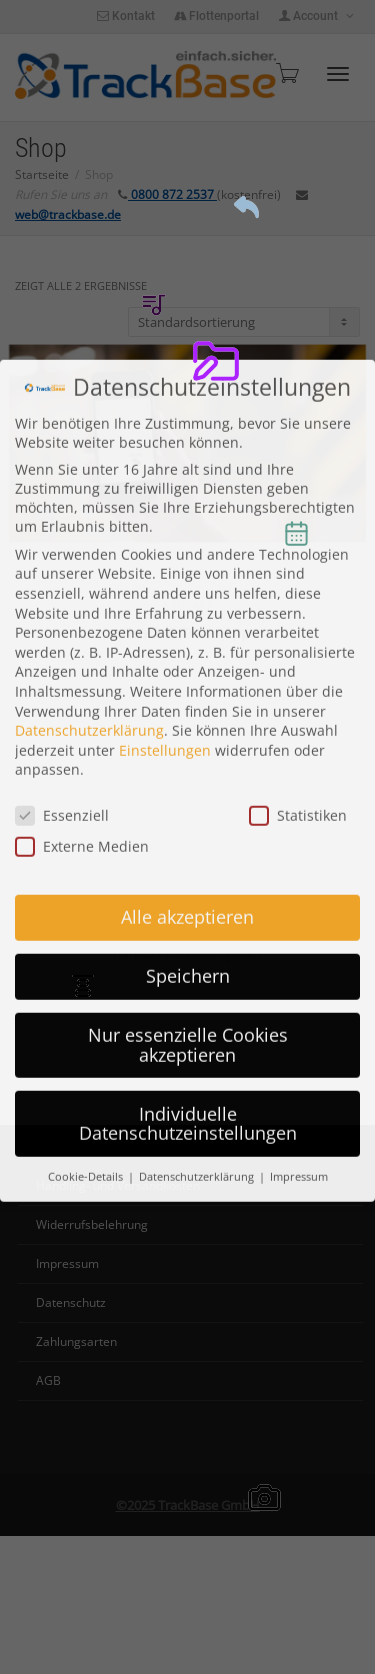 This screenshot has height=1674, width=375. What do you see at coordinates (83, 986) in the screenshot?
I see `align items to the top of the container` at bounding box center [83, 986].